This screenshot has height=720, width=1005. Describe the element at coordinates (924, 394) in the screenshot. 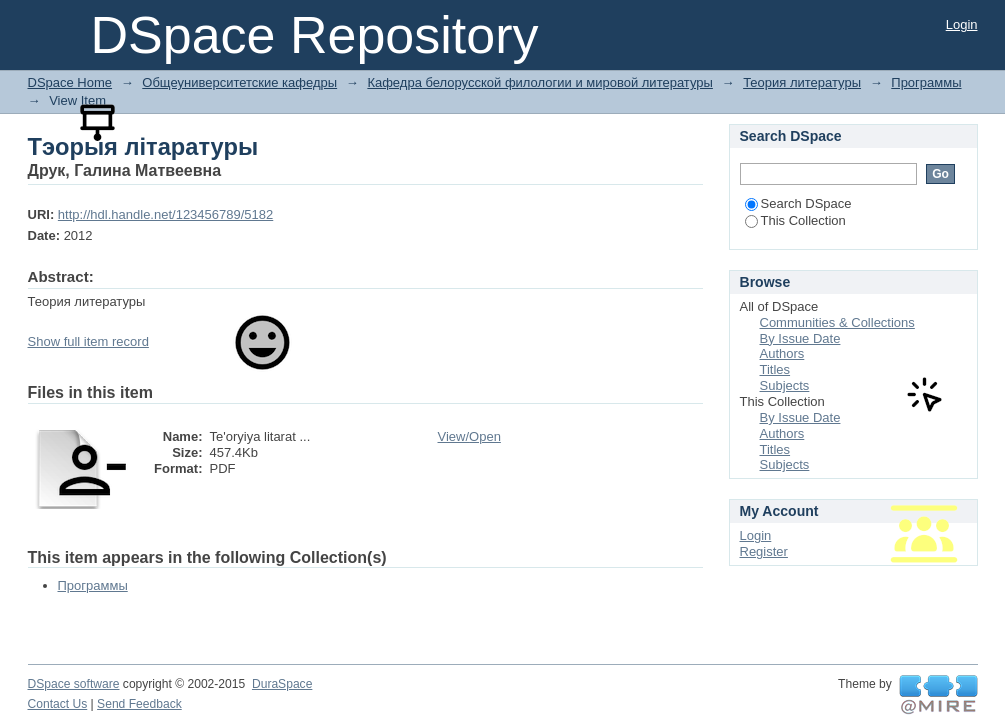

I see `tap or click to interact` at that location.